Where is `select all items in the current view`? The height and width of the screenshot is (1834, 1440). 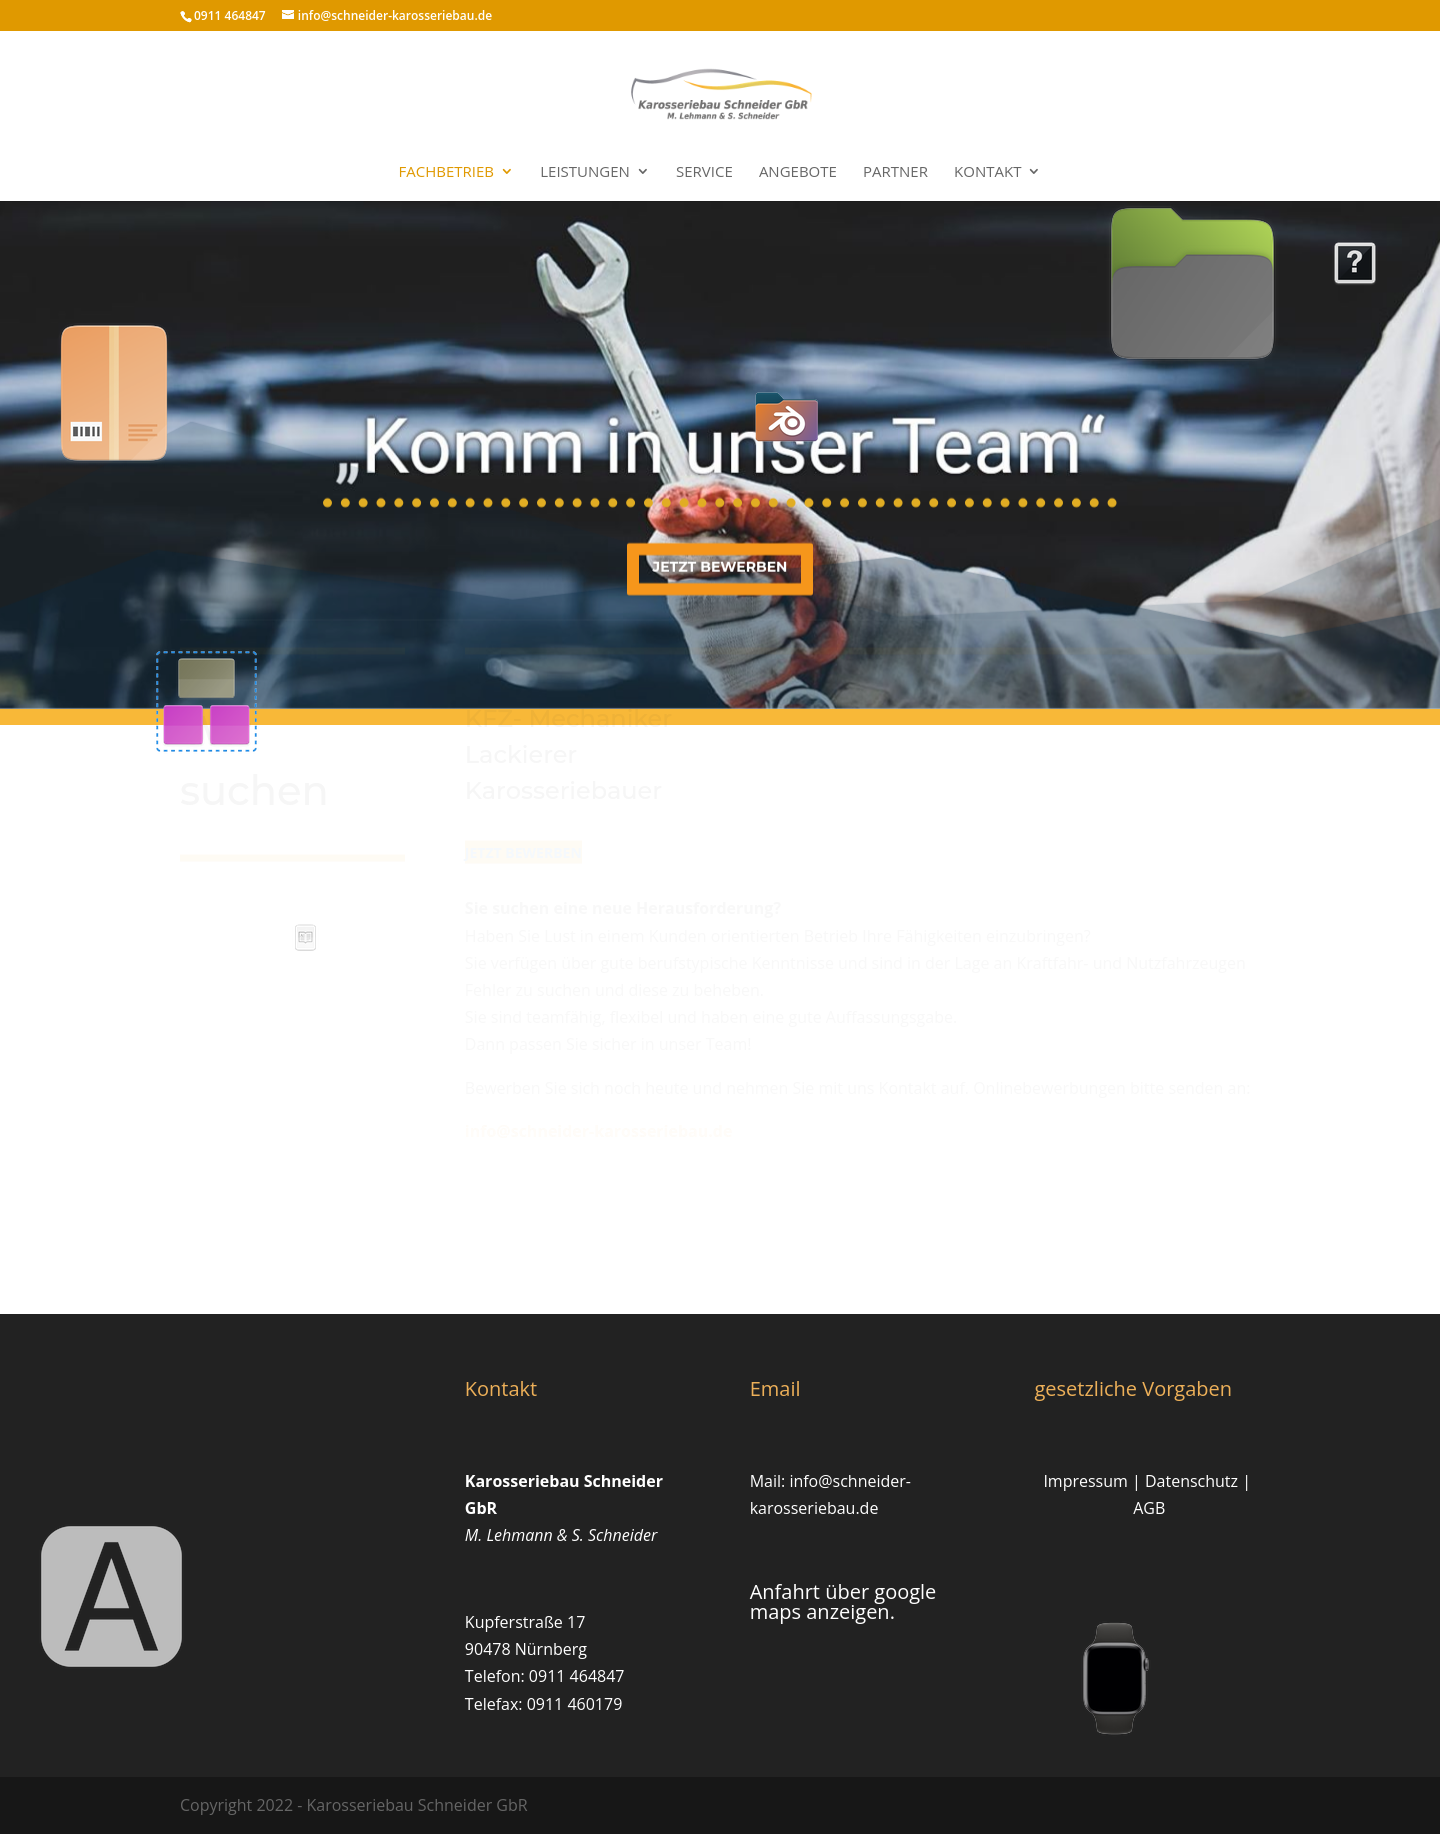
select all items in the current view is located at coordinates (206, 701).